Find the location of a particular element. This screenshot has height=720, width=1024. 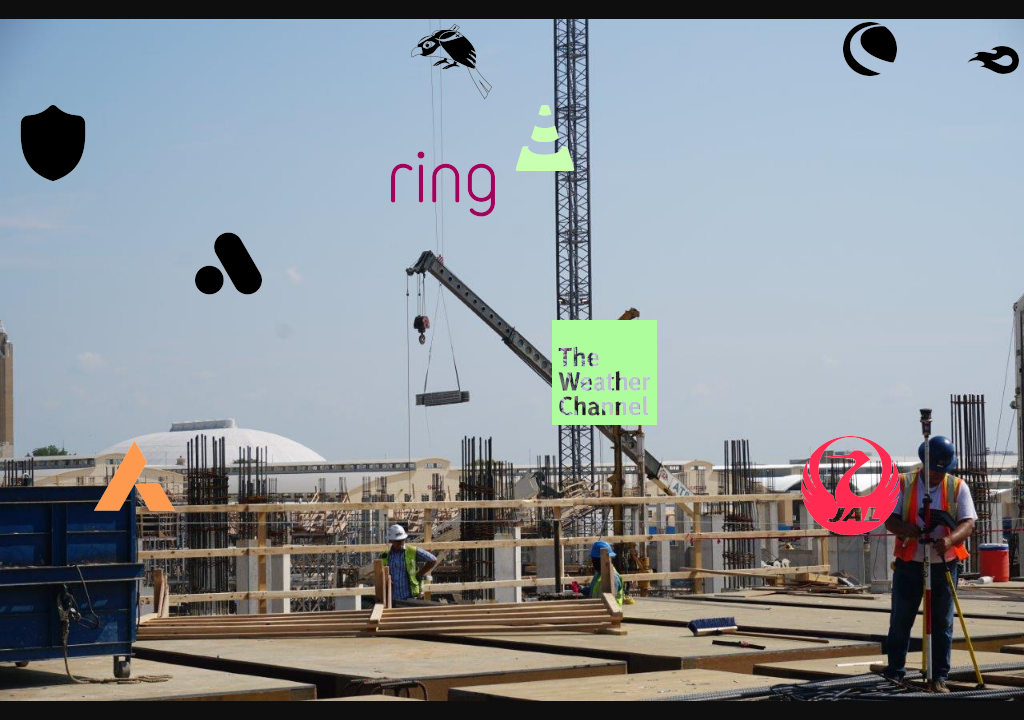

axis bank app or service is located at coordinates (134, 475).